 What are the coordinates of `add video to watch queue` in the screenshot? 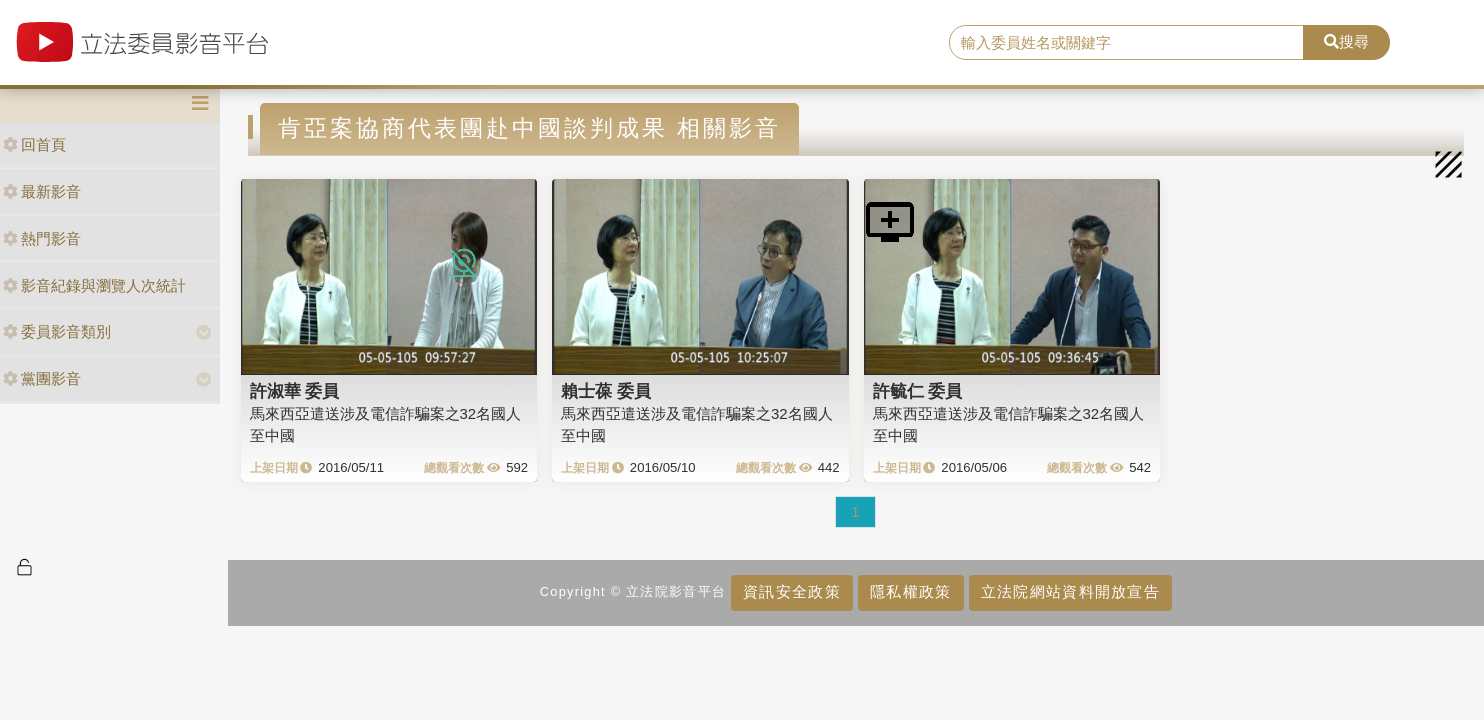 It's located at (890, 222).